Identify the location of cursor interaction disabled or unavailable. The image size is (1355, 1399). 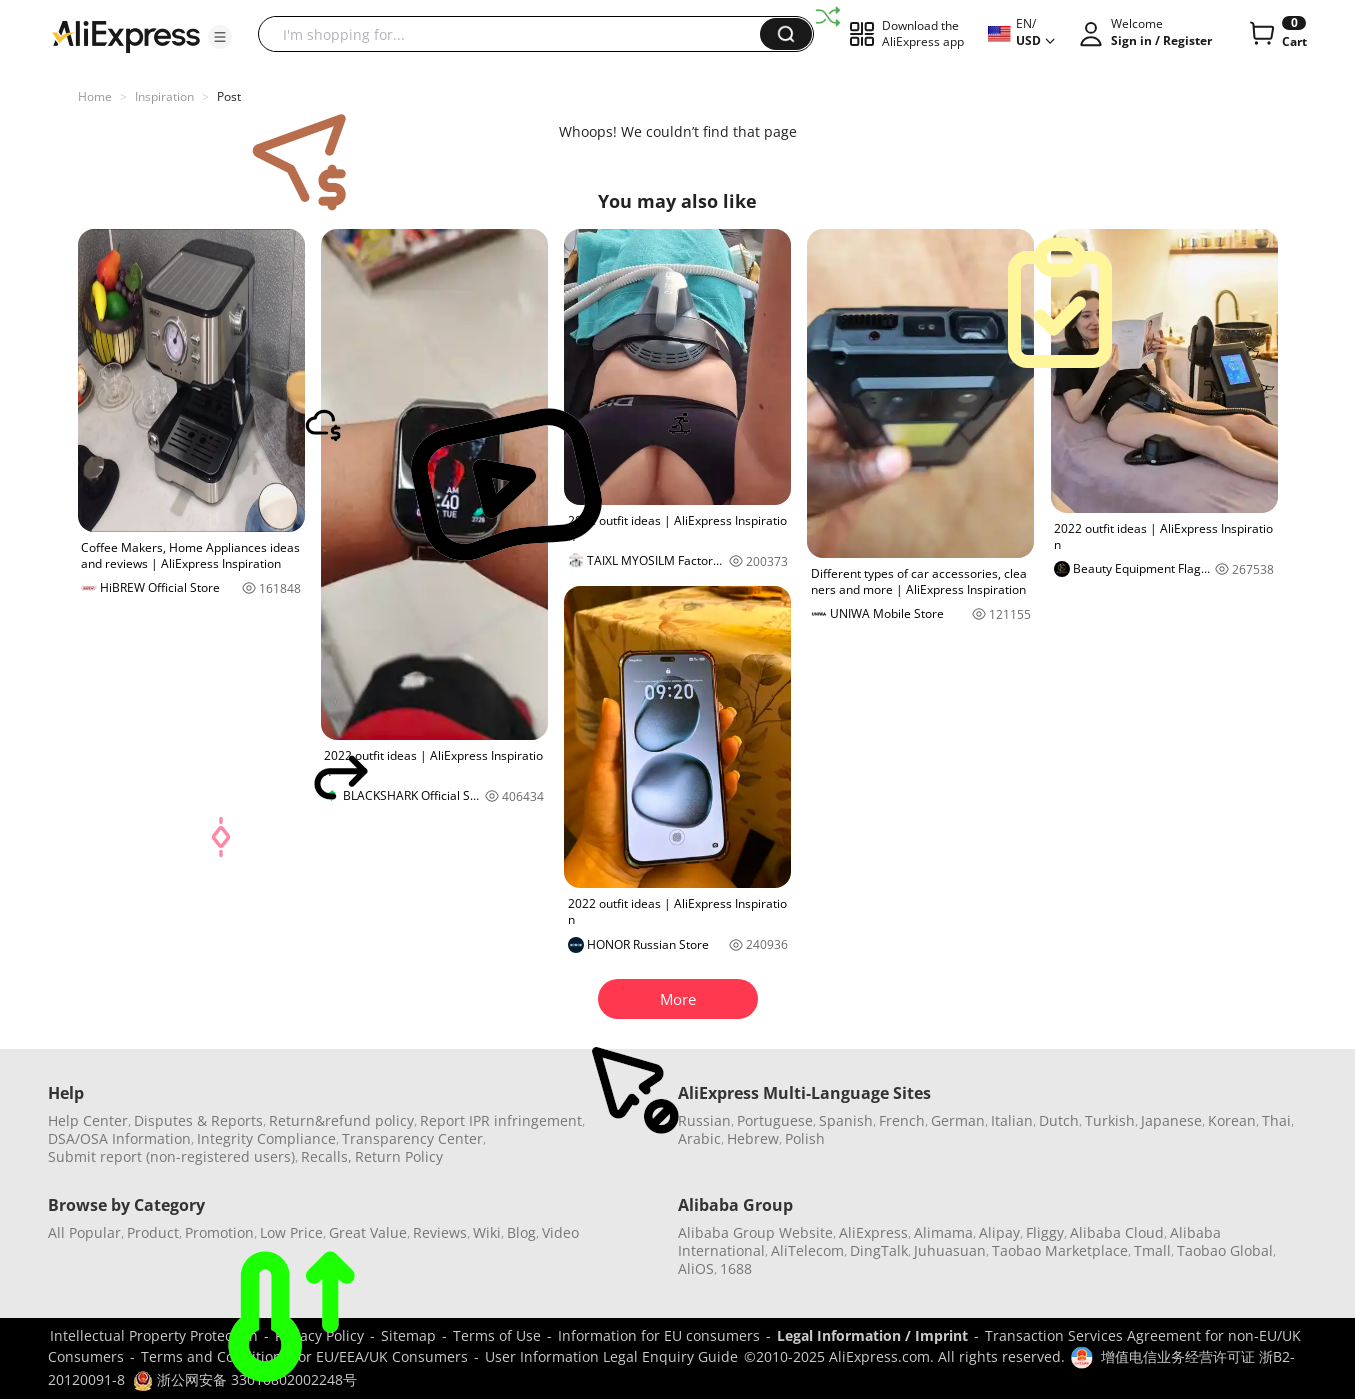
(631, 1086).